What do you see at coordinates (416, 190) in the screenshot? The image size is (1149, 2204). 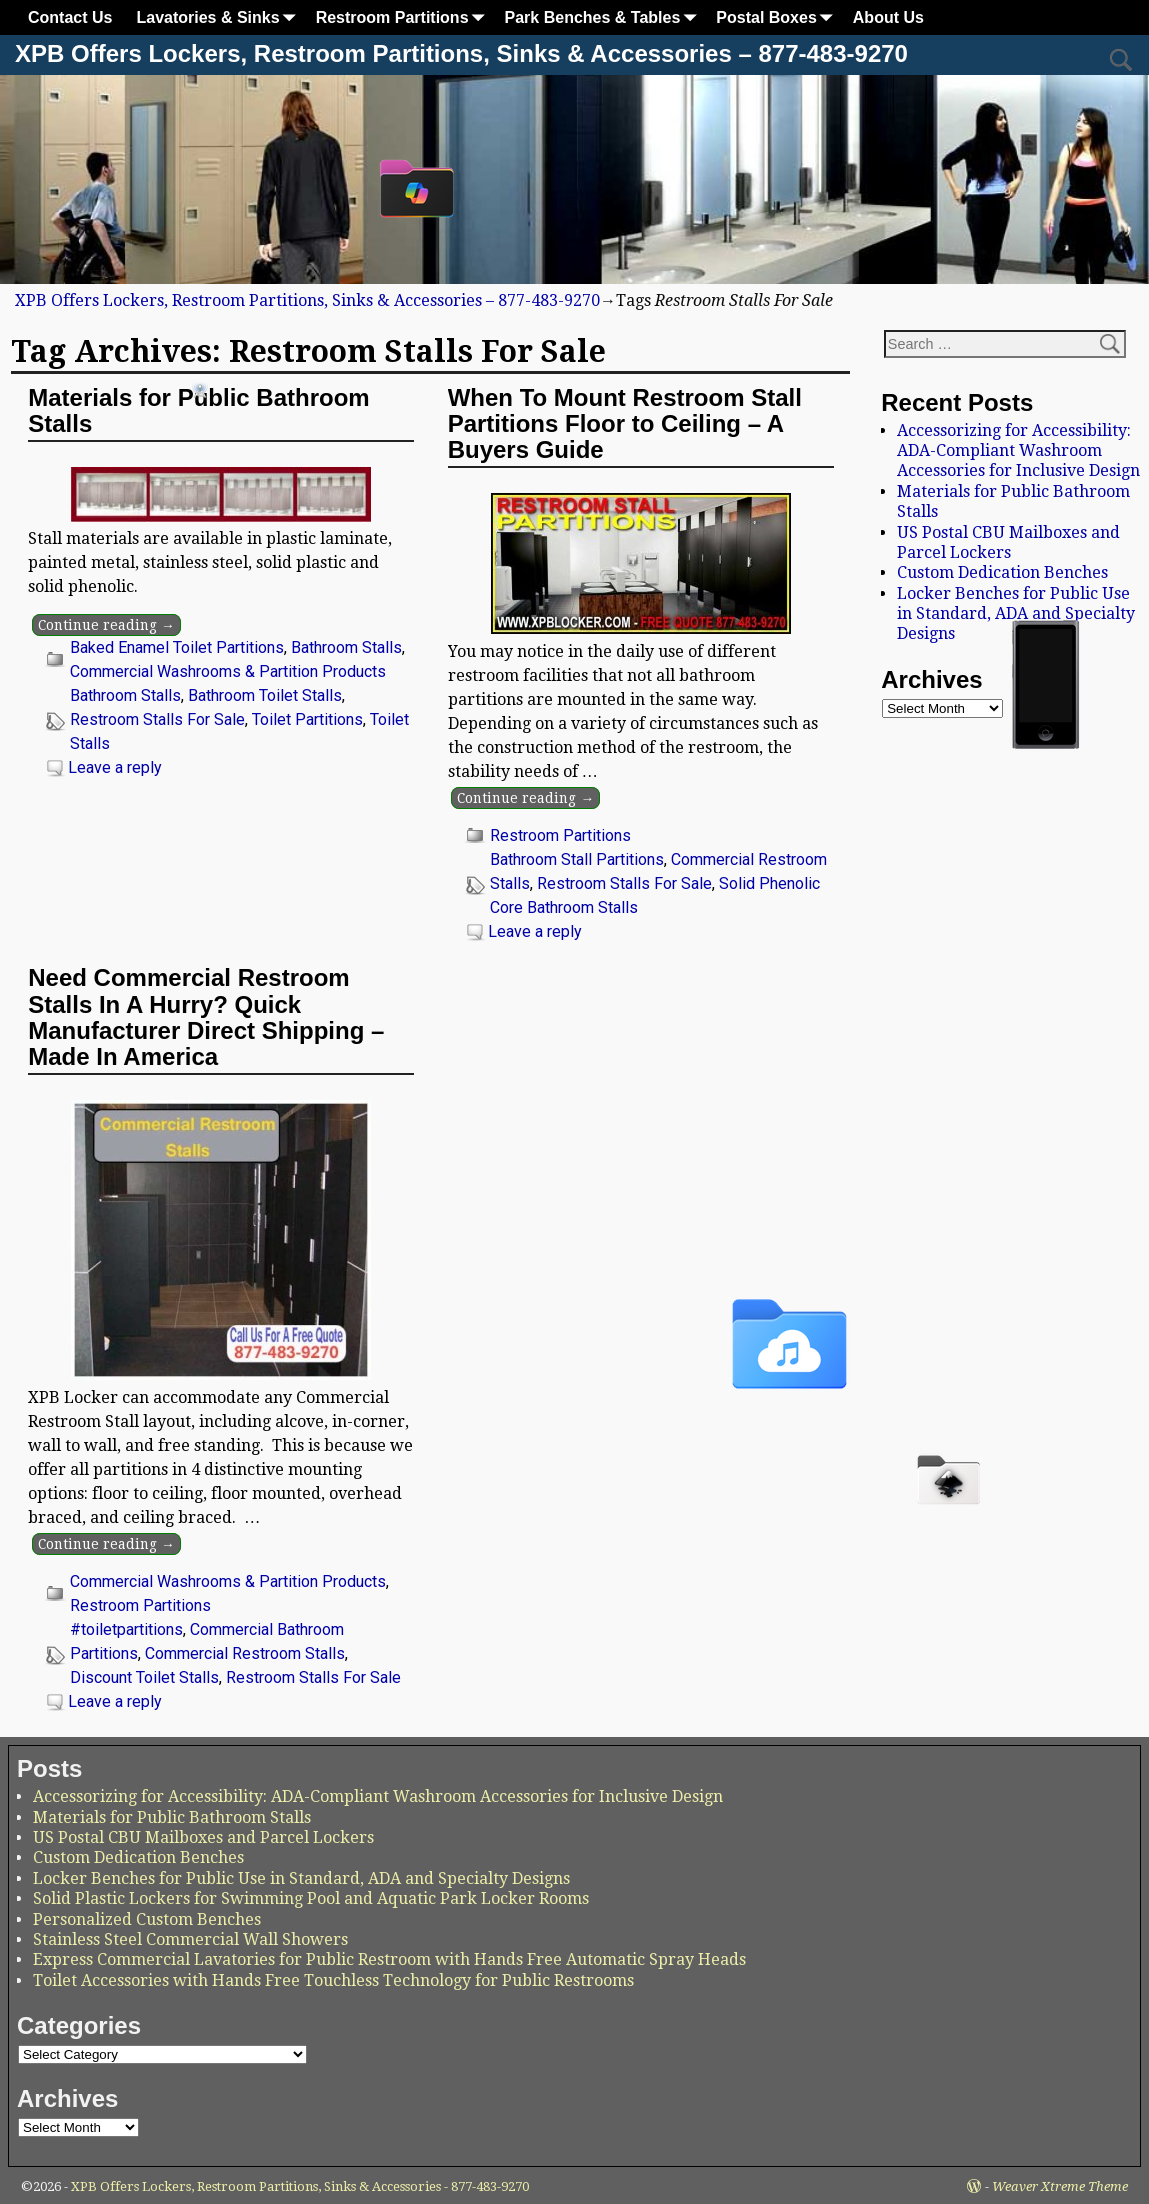 I see `open folder containing Microsoft Copilot 365 files` at bounding box center [416, 190].